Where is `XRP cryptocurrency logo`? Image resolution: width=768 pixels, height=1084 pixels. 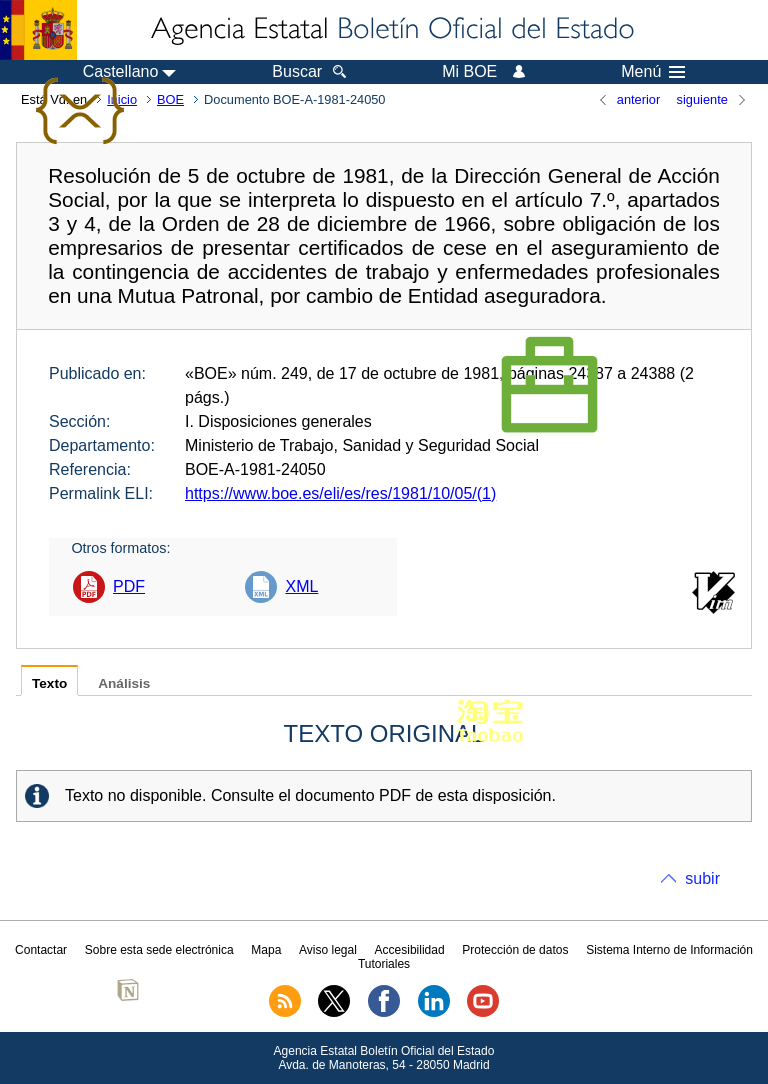 XRP cryptocurrency logo is located at coordinates (80, 111).